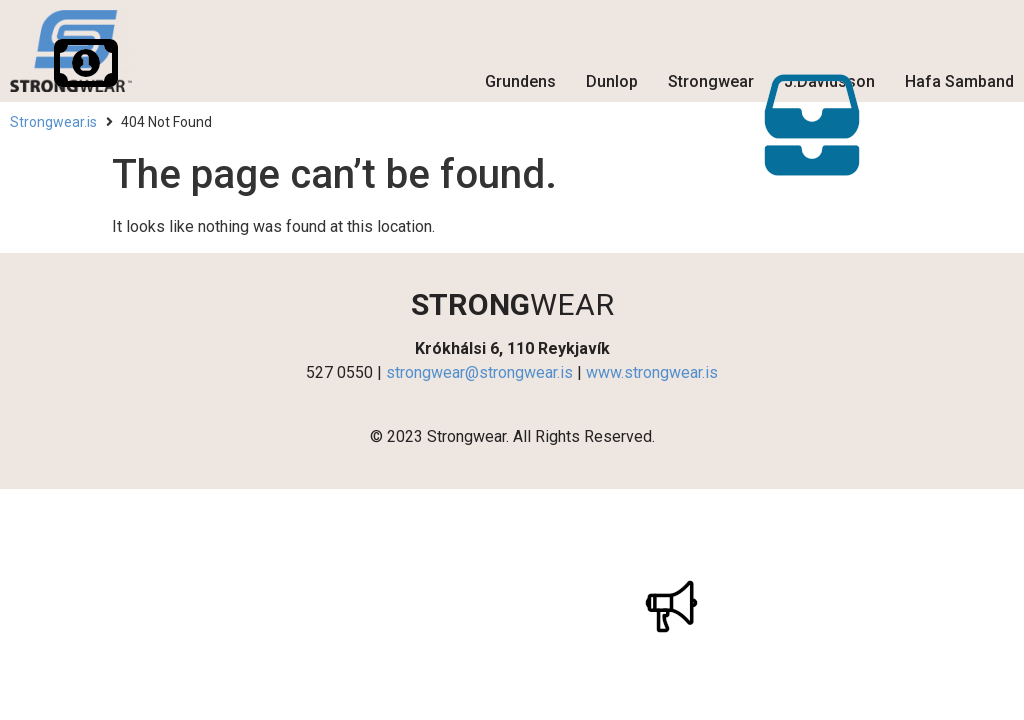  I want to click on view payment or billing information, so click(86, 63).